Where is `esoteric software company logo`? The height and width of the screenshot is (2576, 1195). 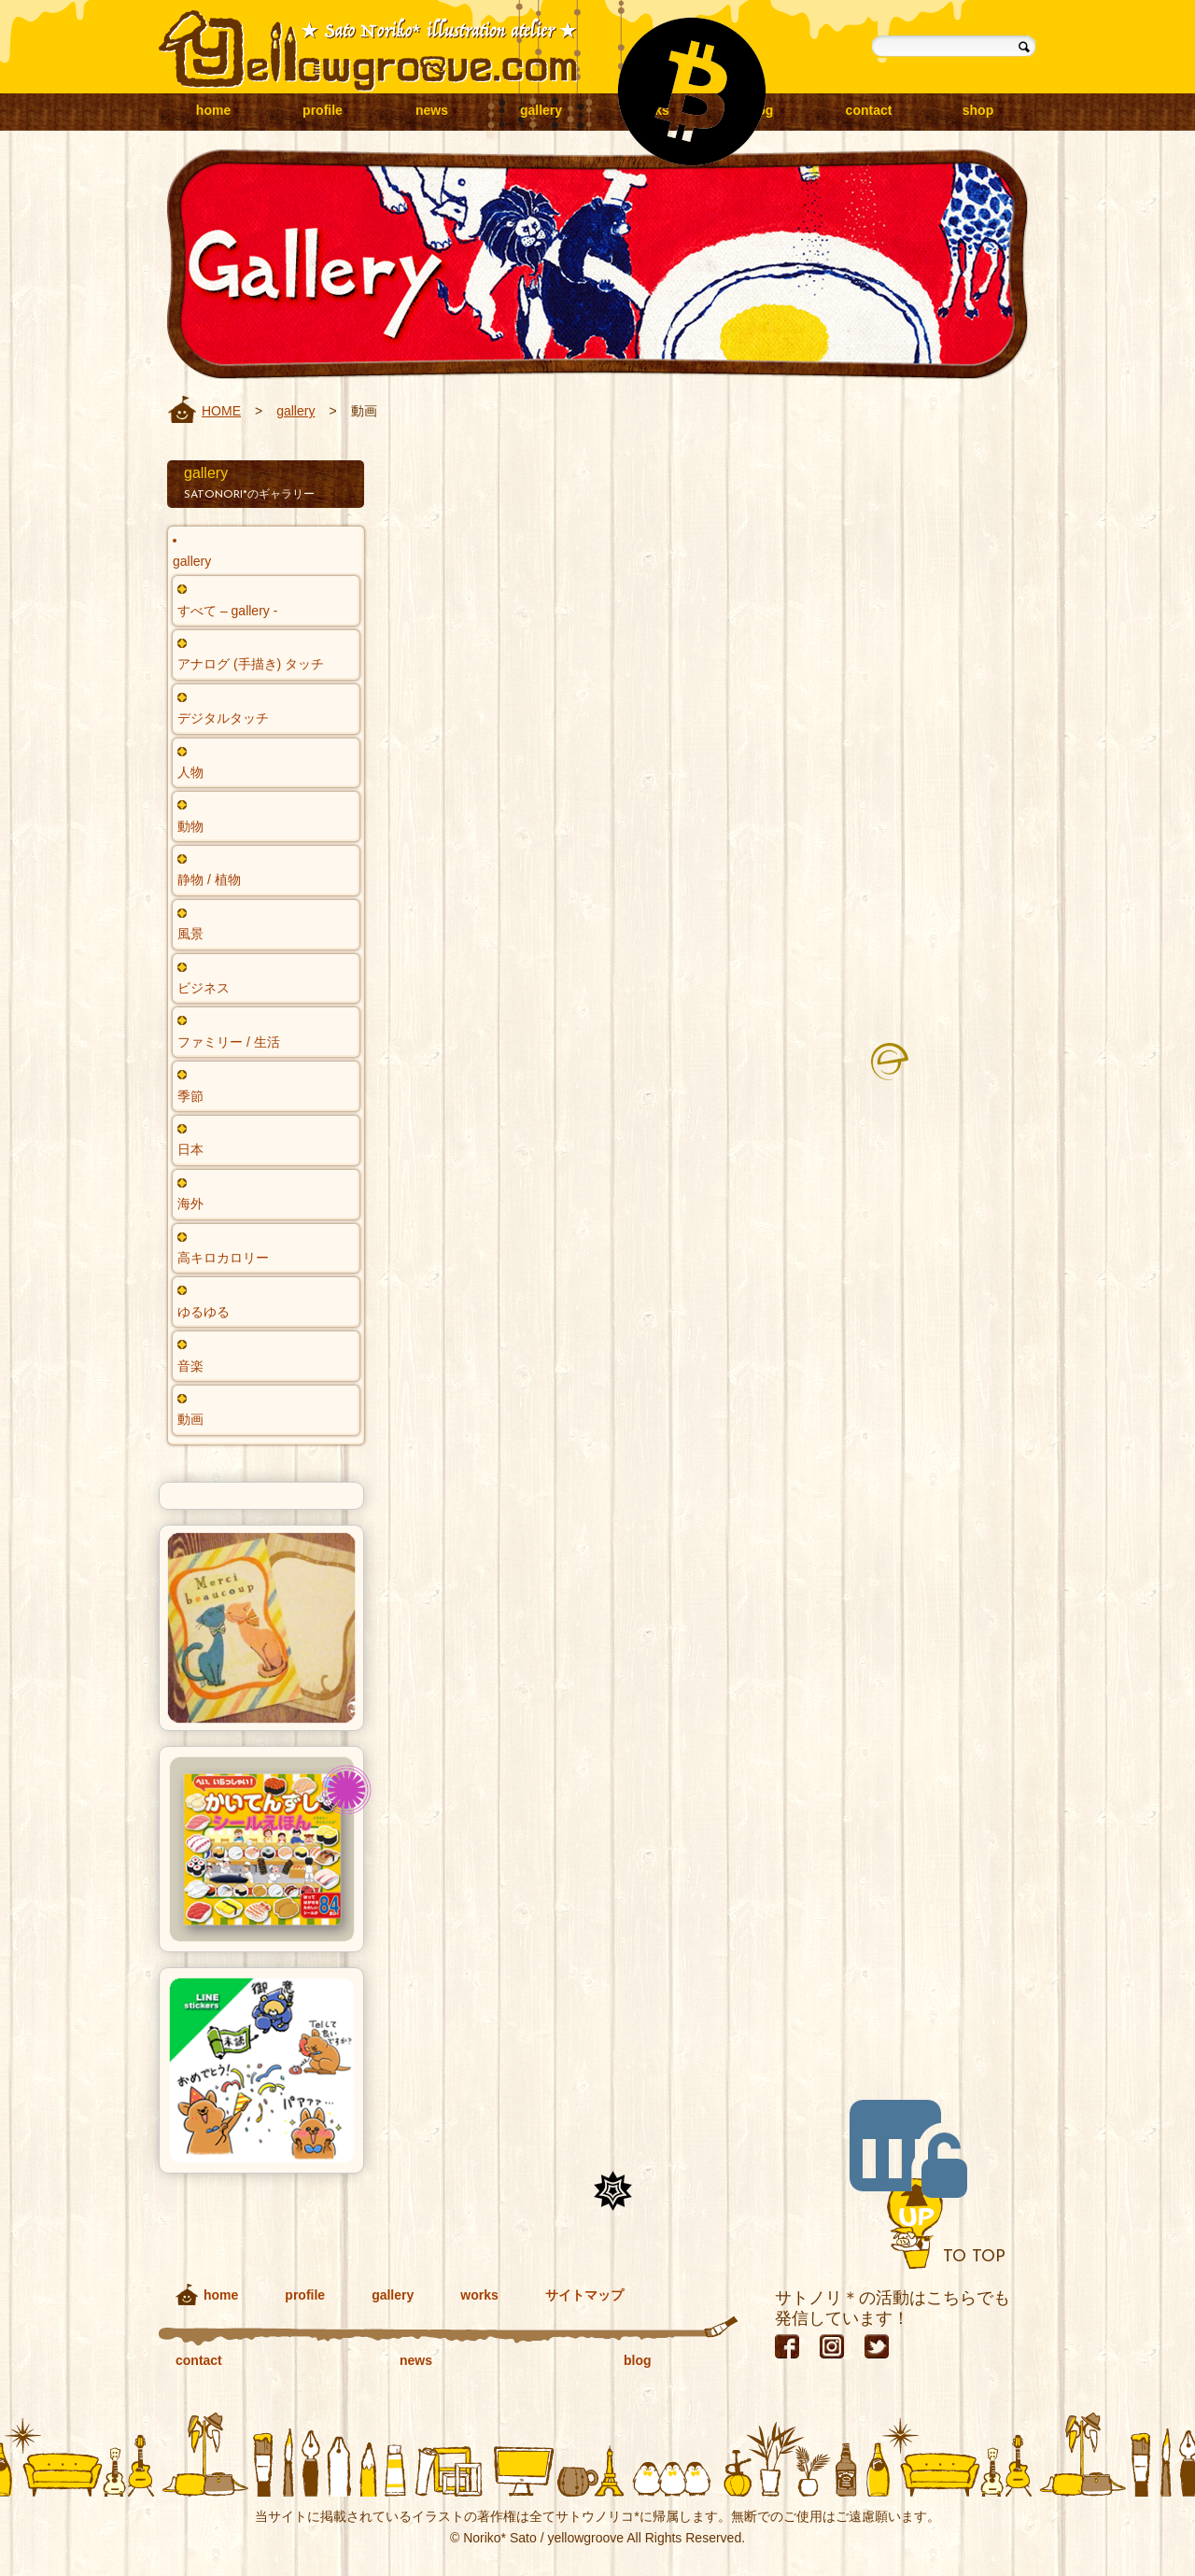 esoteric software company logo is located at coordinates (890, 1062).